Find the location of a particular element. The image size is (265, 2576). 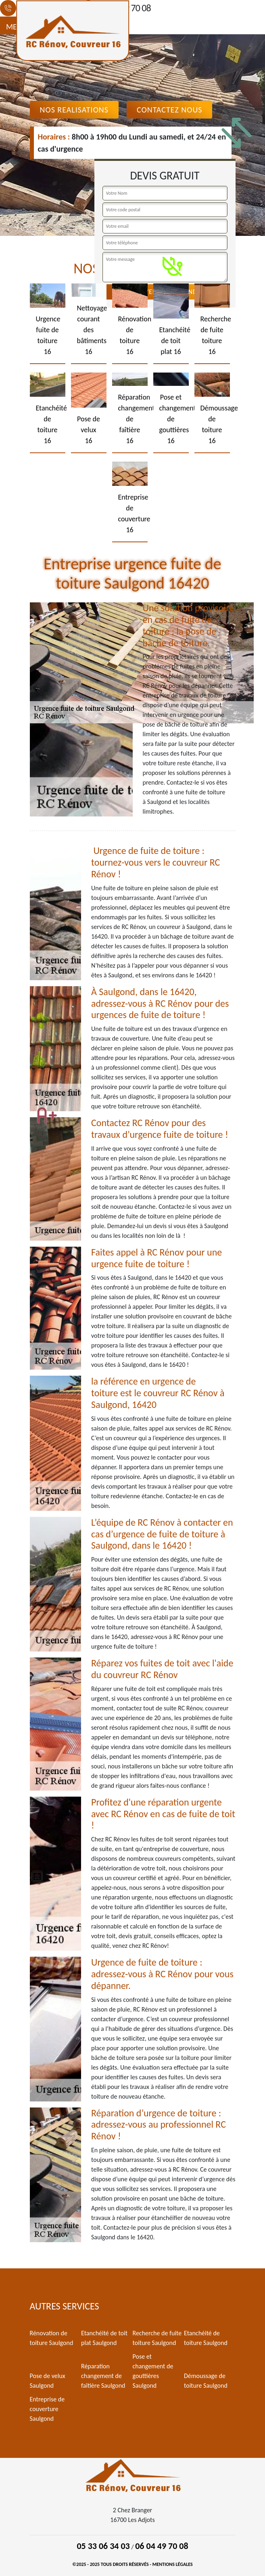

medical services unavailable is located at coordinates (172, 266).